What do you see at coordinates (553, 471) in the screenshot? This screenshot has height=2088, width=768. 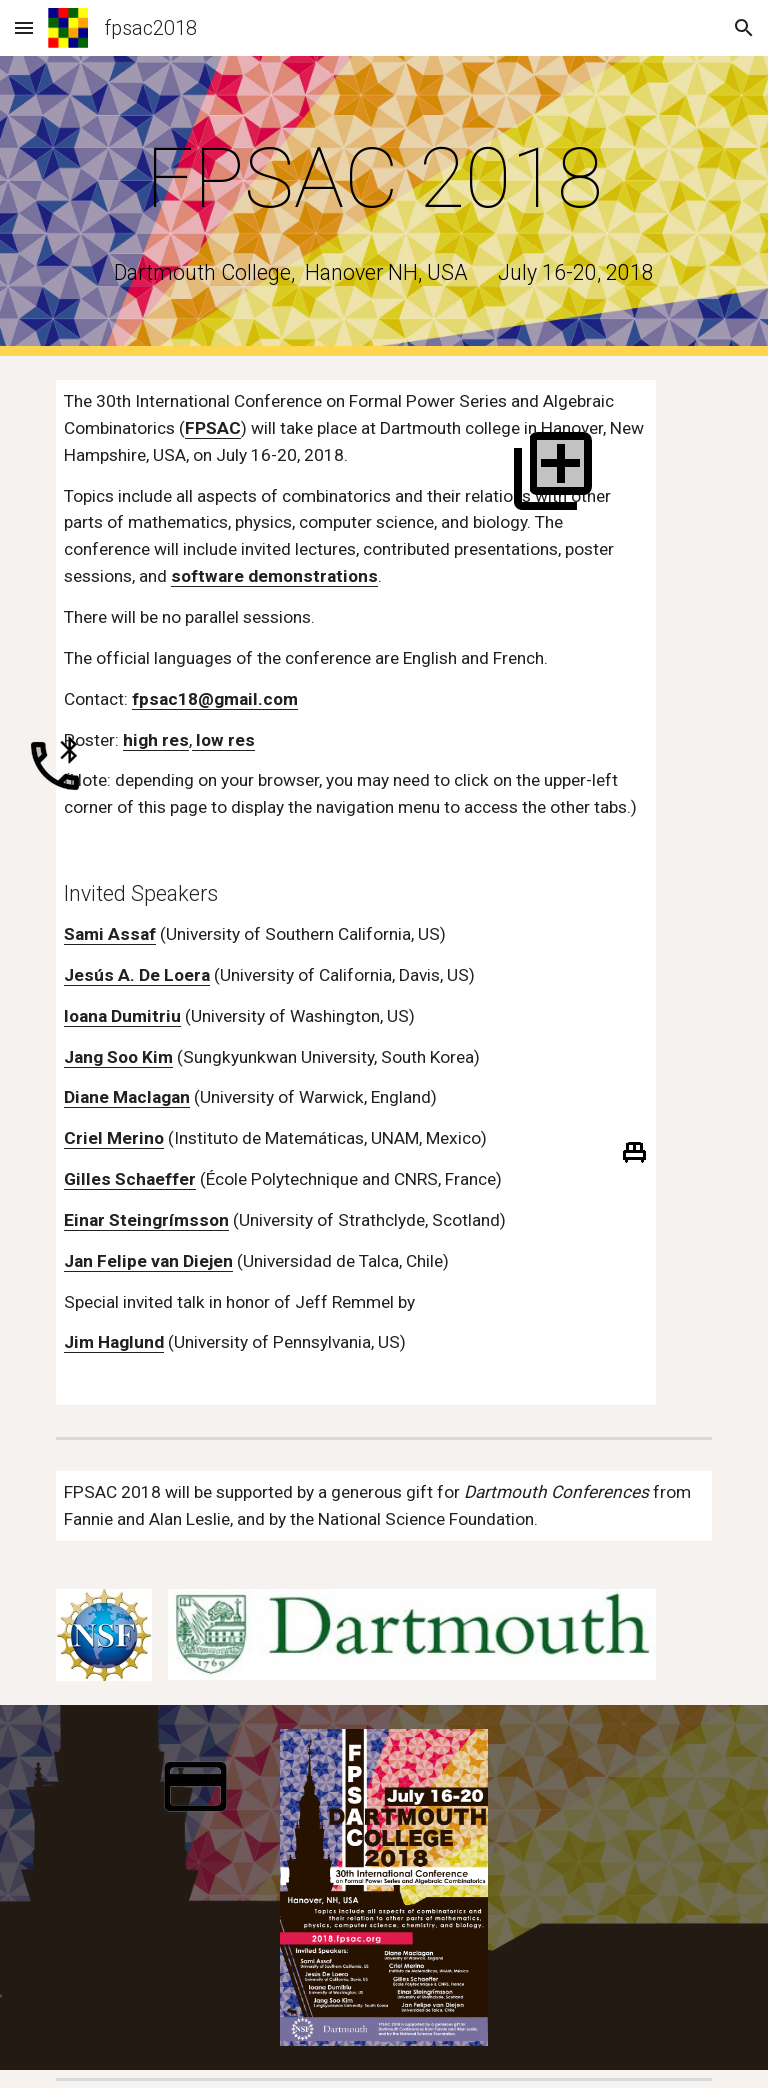 I see `add a new photo to your collection` at bounding box center [553, 471].